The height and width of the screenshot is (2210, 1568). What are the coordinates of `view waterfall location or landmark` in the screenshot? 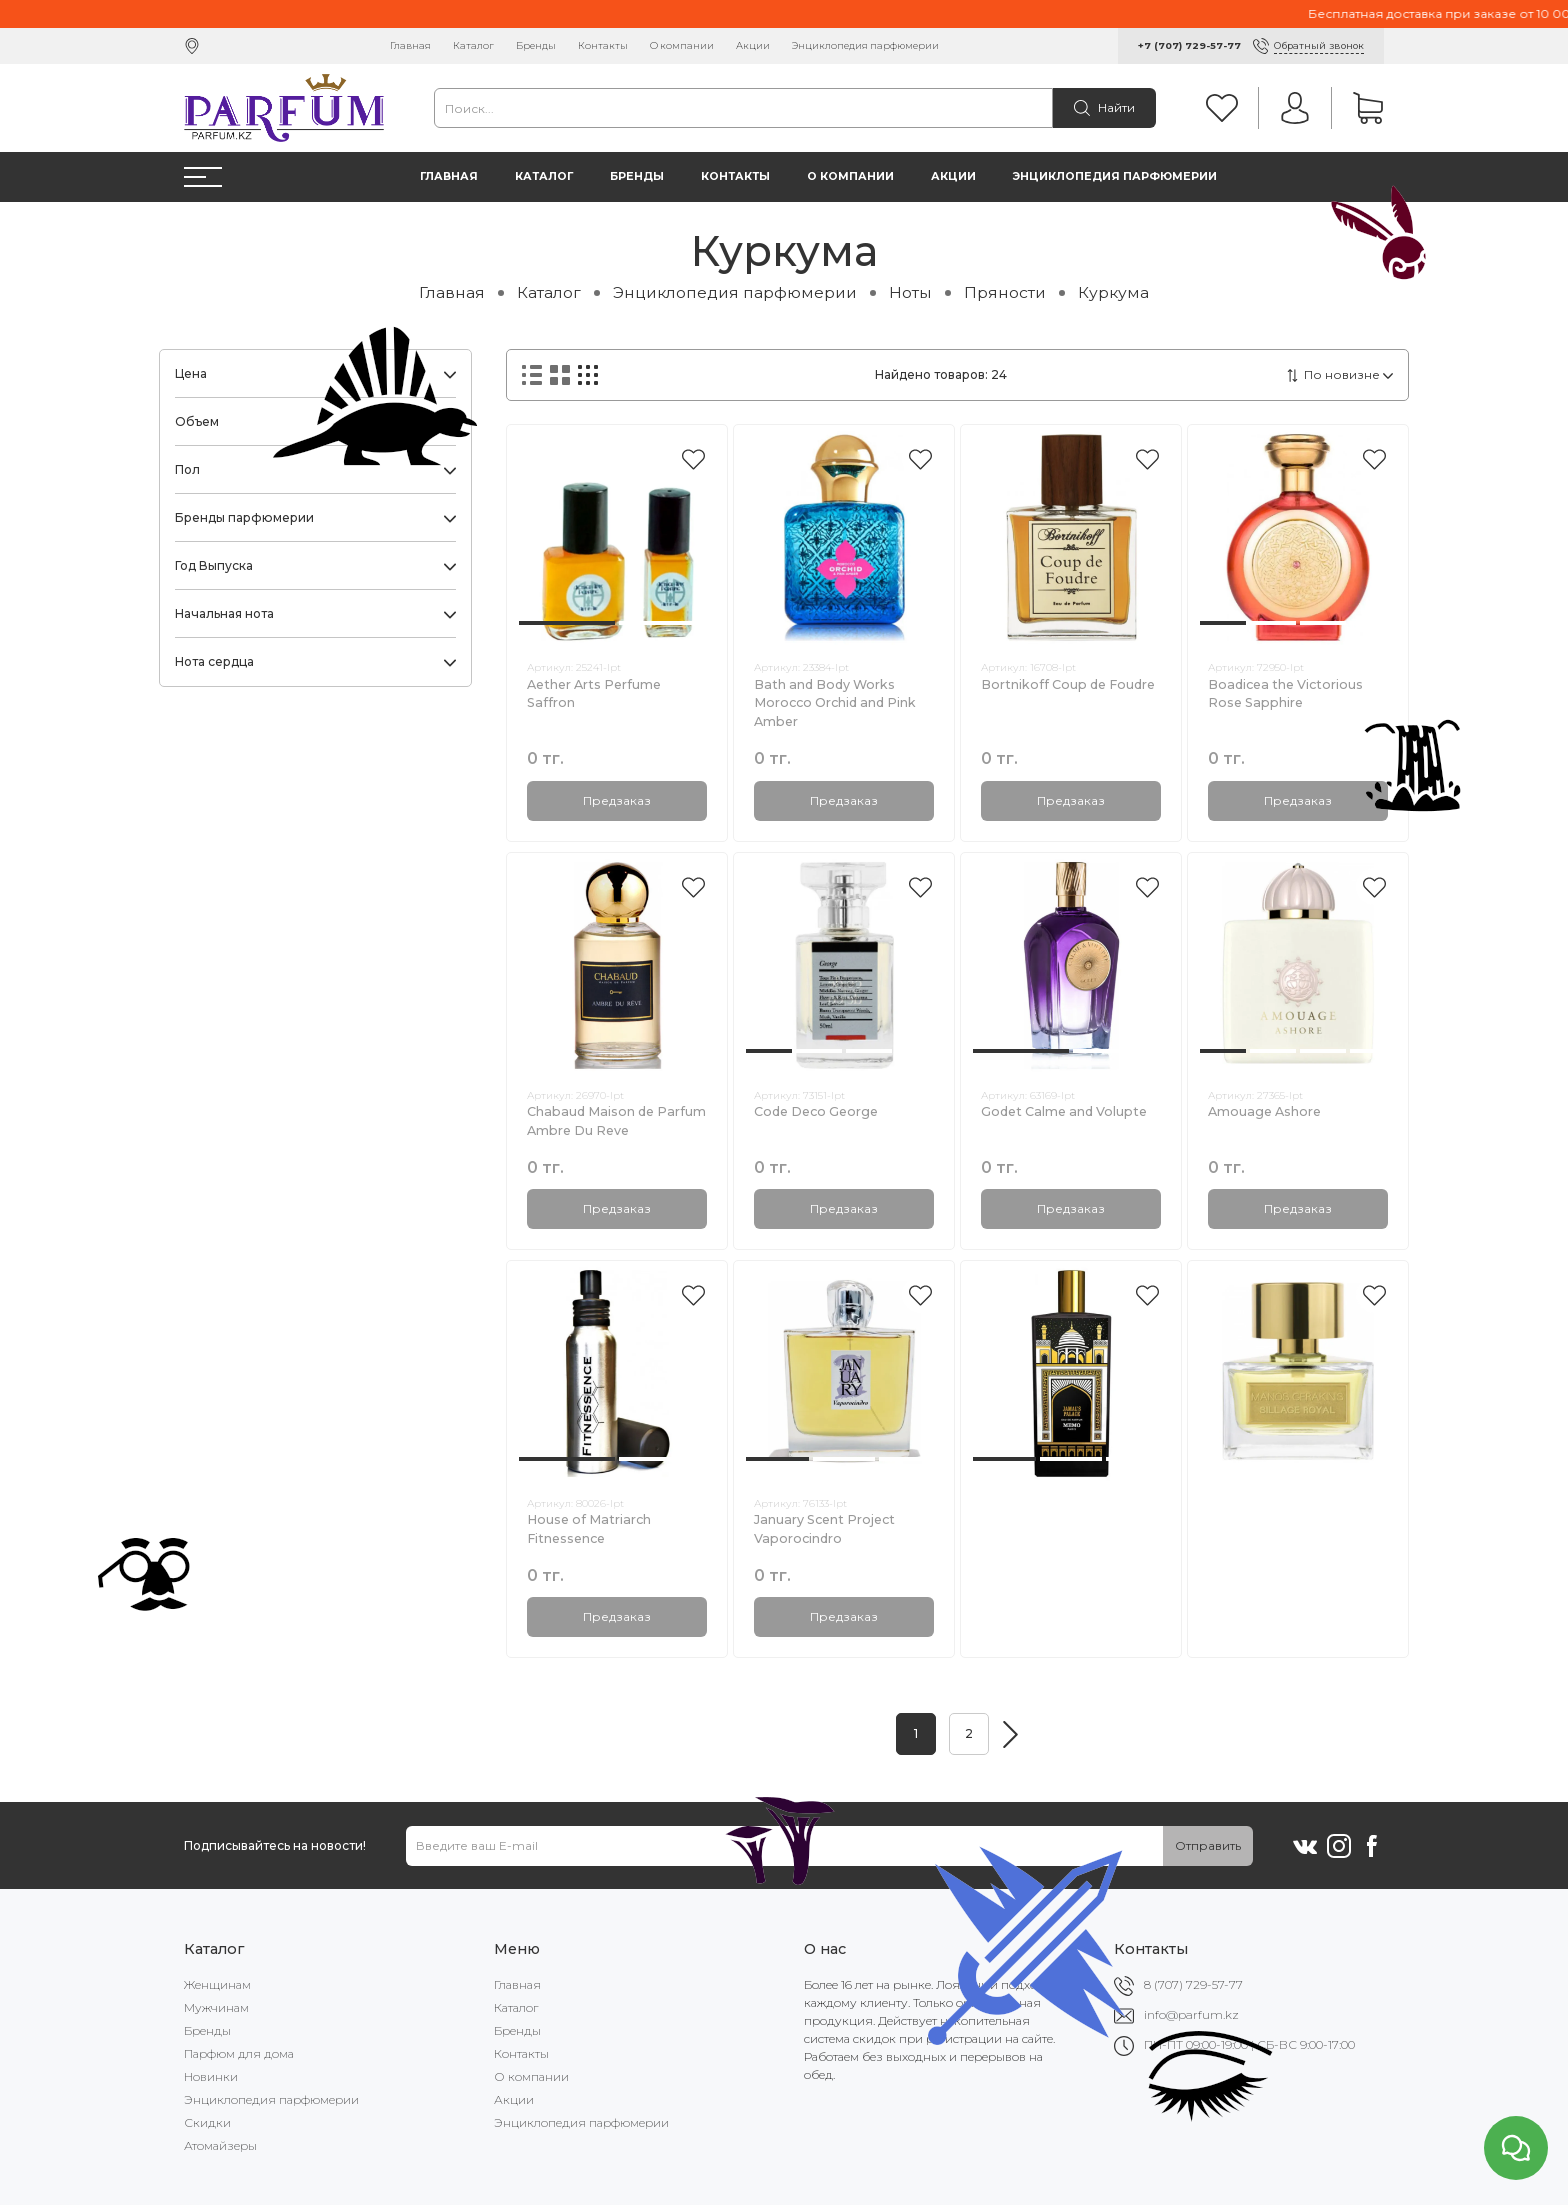 It's located at (1412, 765).